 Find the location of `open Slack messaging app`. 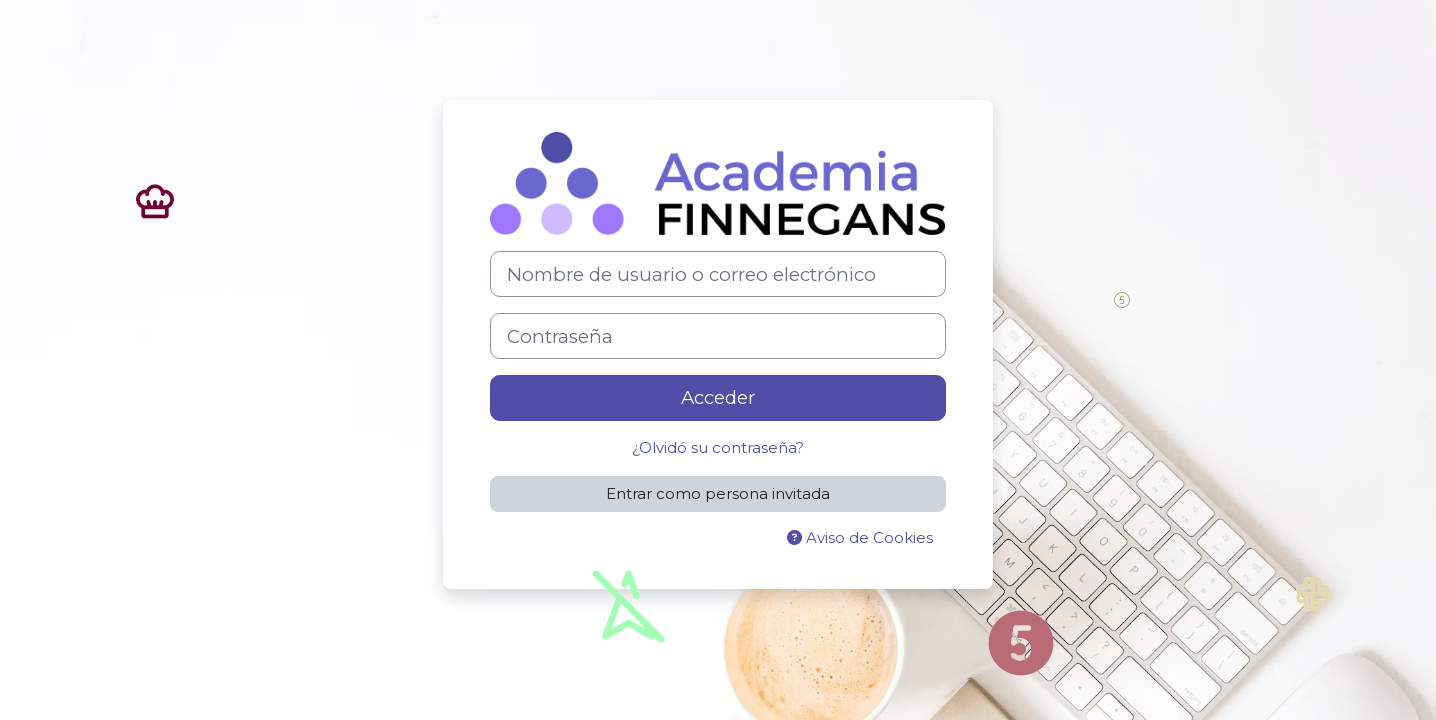

open Slack messaging app is located at coordinates (1313, 594).